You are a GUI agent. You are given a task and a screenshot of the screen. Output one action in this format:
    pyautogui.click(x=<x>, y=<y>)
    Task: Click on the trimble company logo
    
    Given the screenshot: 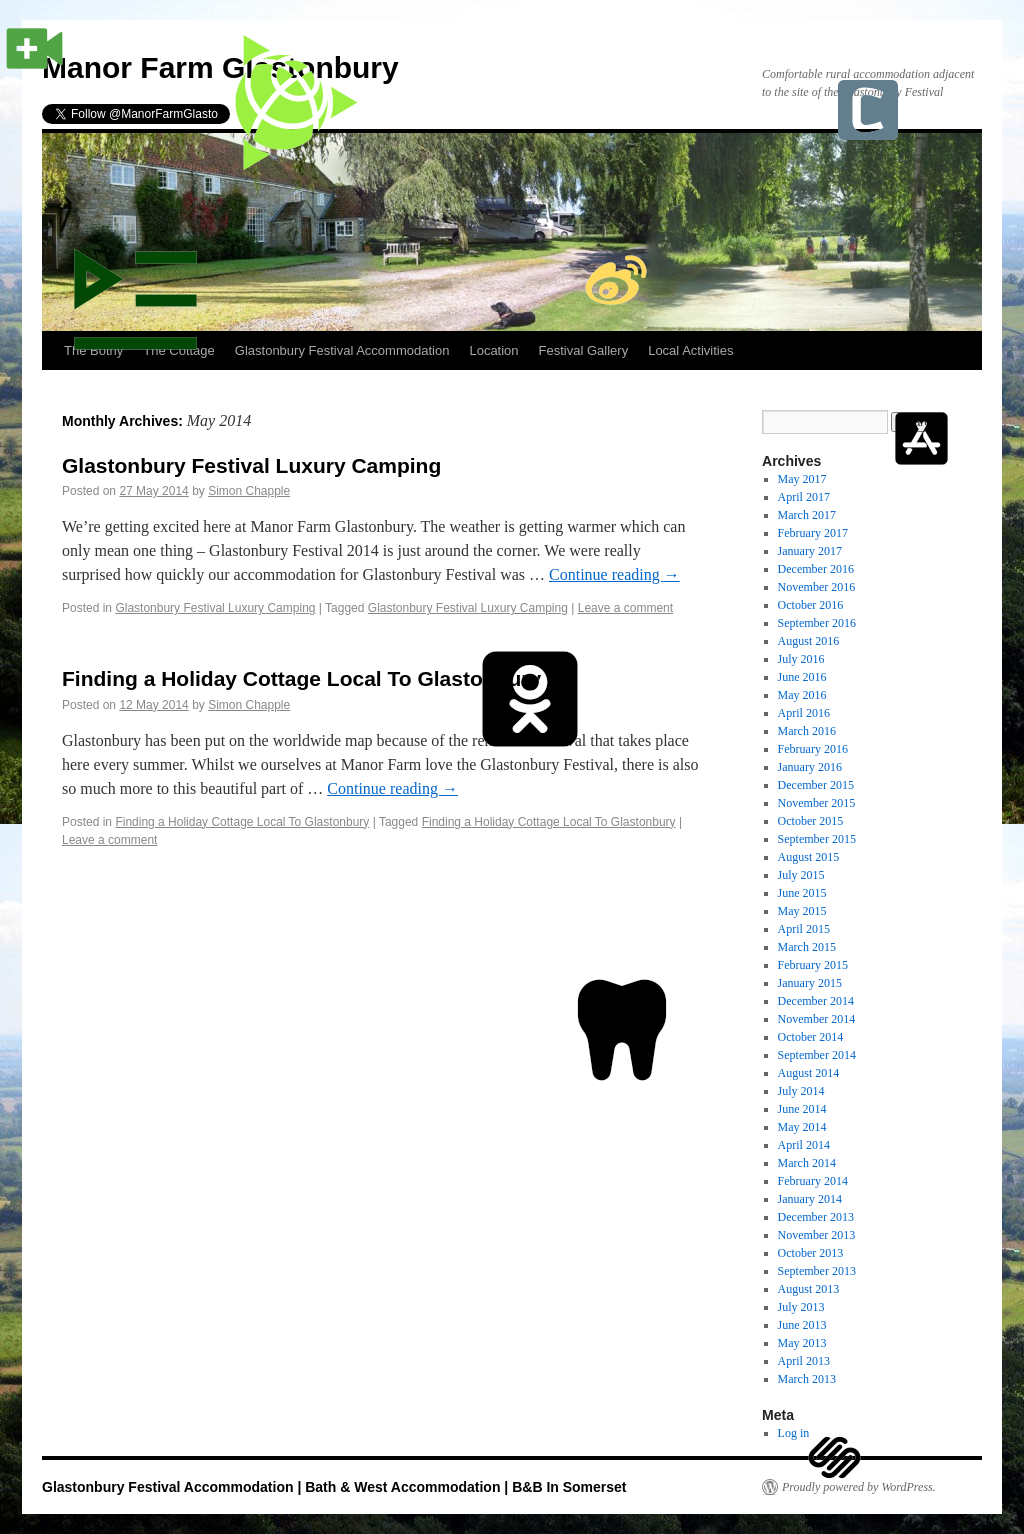 What is the action you would take?
    pyautogui.click(x=296, y=102)
    